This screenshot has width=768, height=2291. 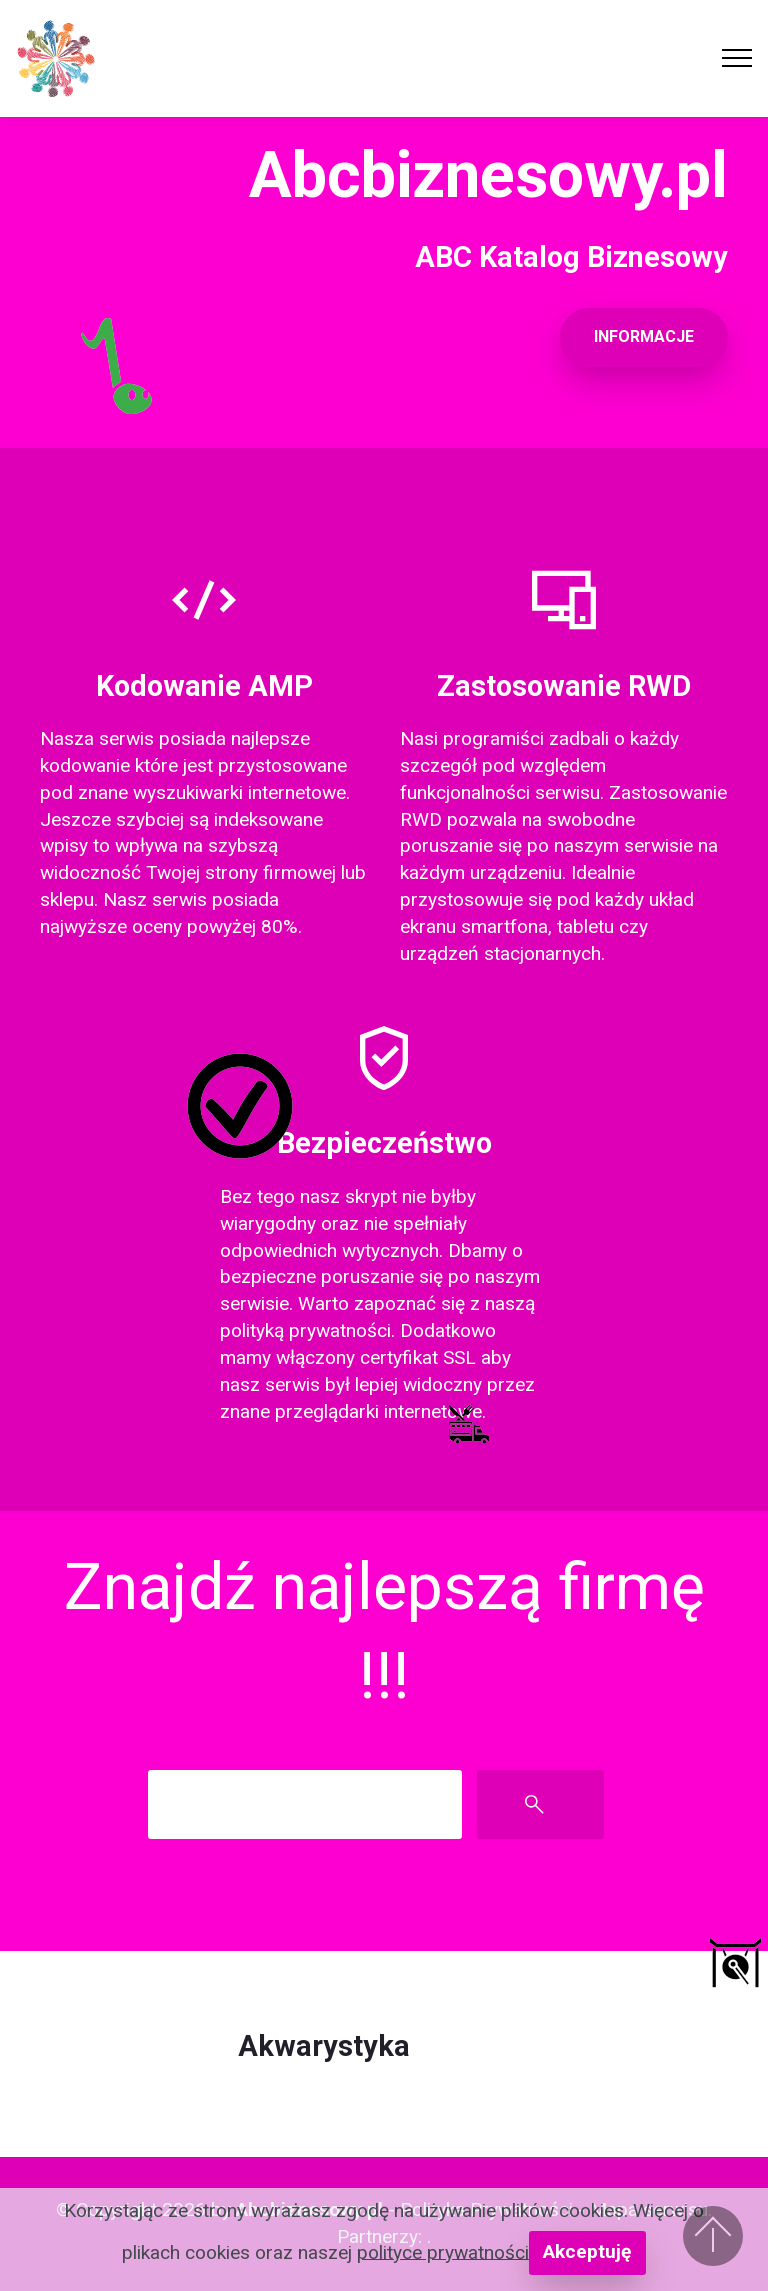 What do you see at coordinates (240, 1106) in the screenshot?
I see `indicates a confirmed or completed action` at bounding box center [240, 1106].